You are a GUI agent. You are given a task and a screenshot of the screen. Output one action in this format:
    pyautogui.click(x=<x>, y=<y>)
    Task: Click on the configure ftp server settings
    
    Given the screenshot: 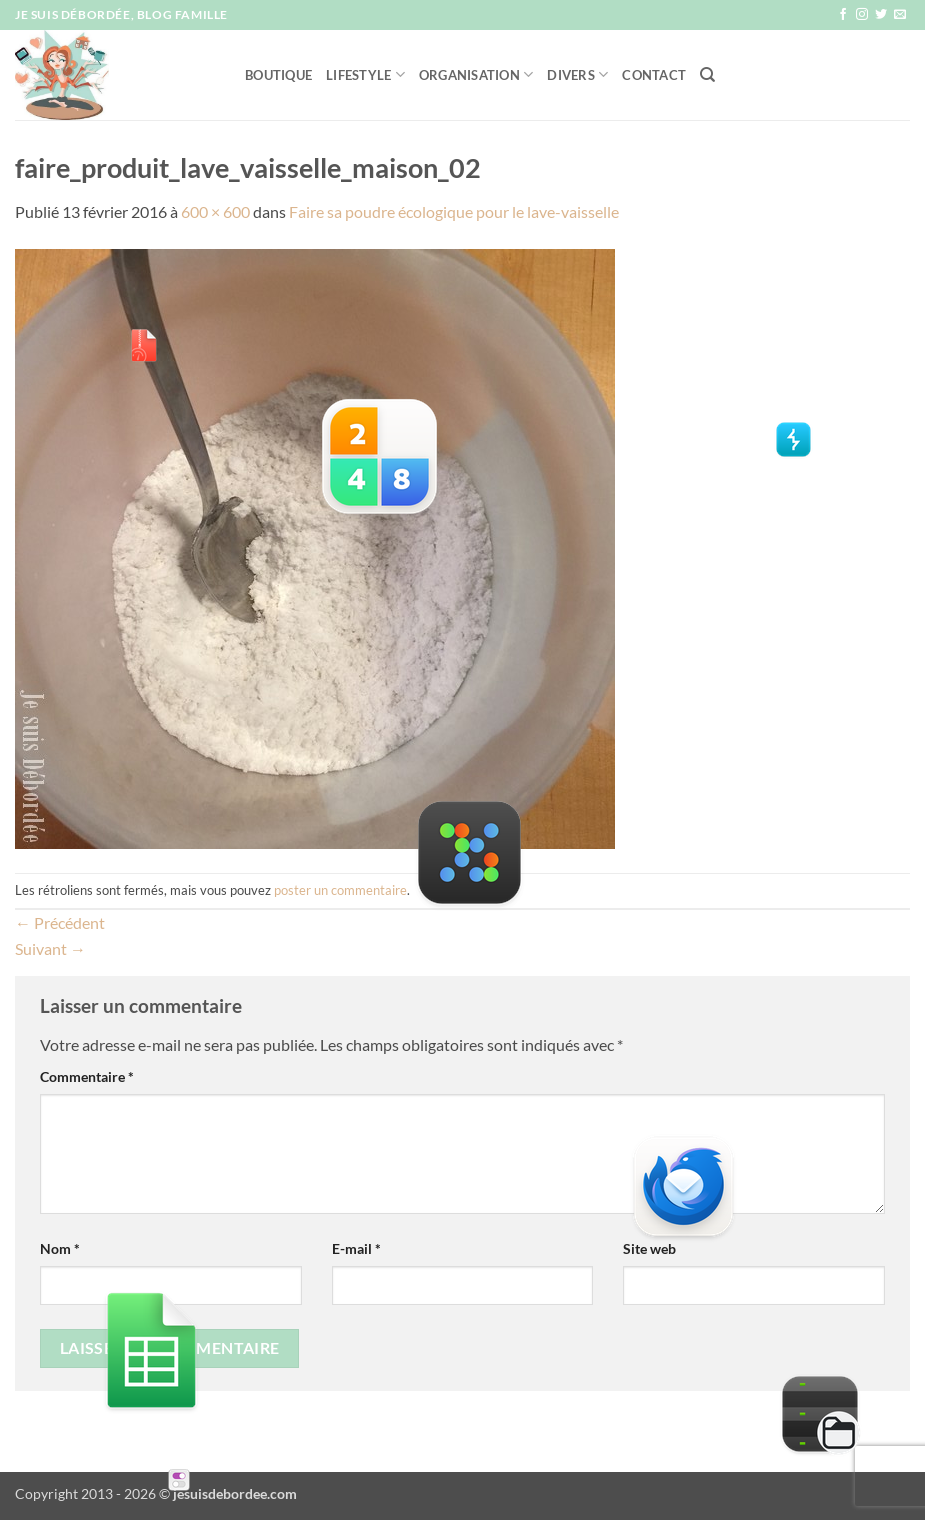 What is the action you would take?
    pyautogui.click(x=820, y=1414)
    